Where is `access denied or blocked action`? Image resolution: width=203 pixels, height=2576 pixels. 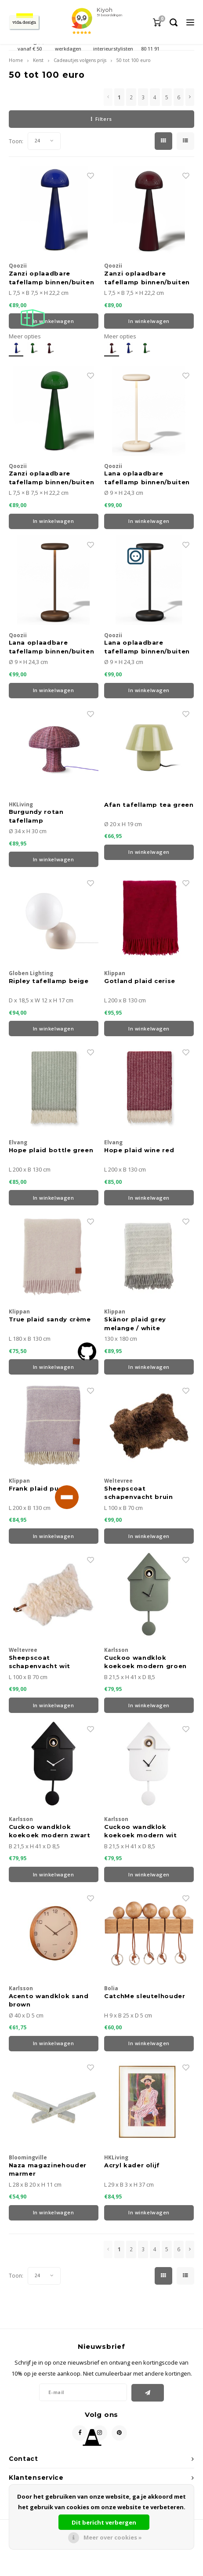 access denied or blocked action is located at coordinates (67, 1497).